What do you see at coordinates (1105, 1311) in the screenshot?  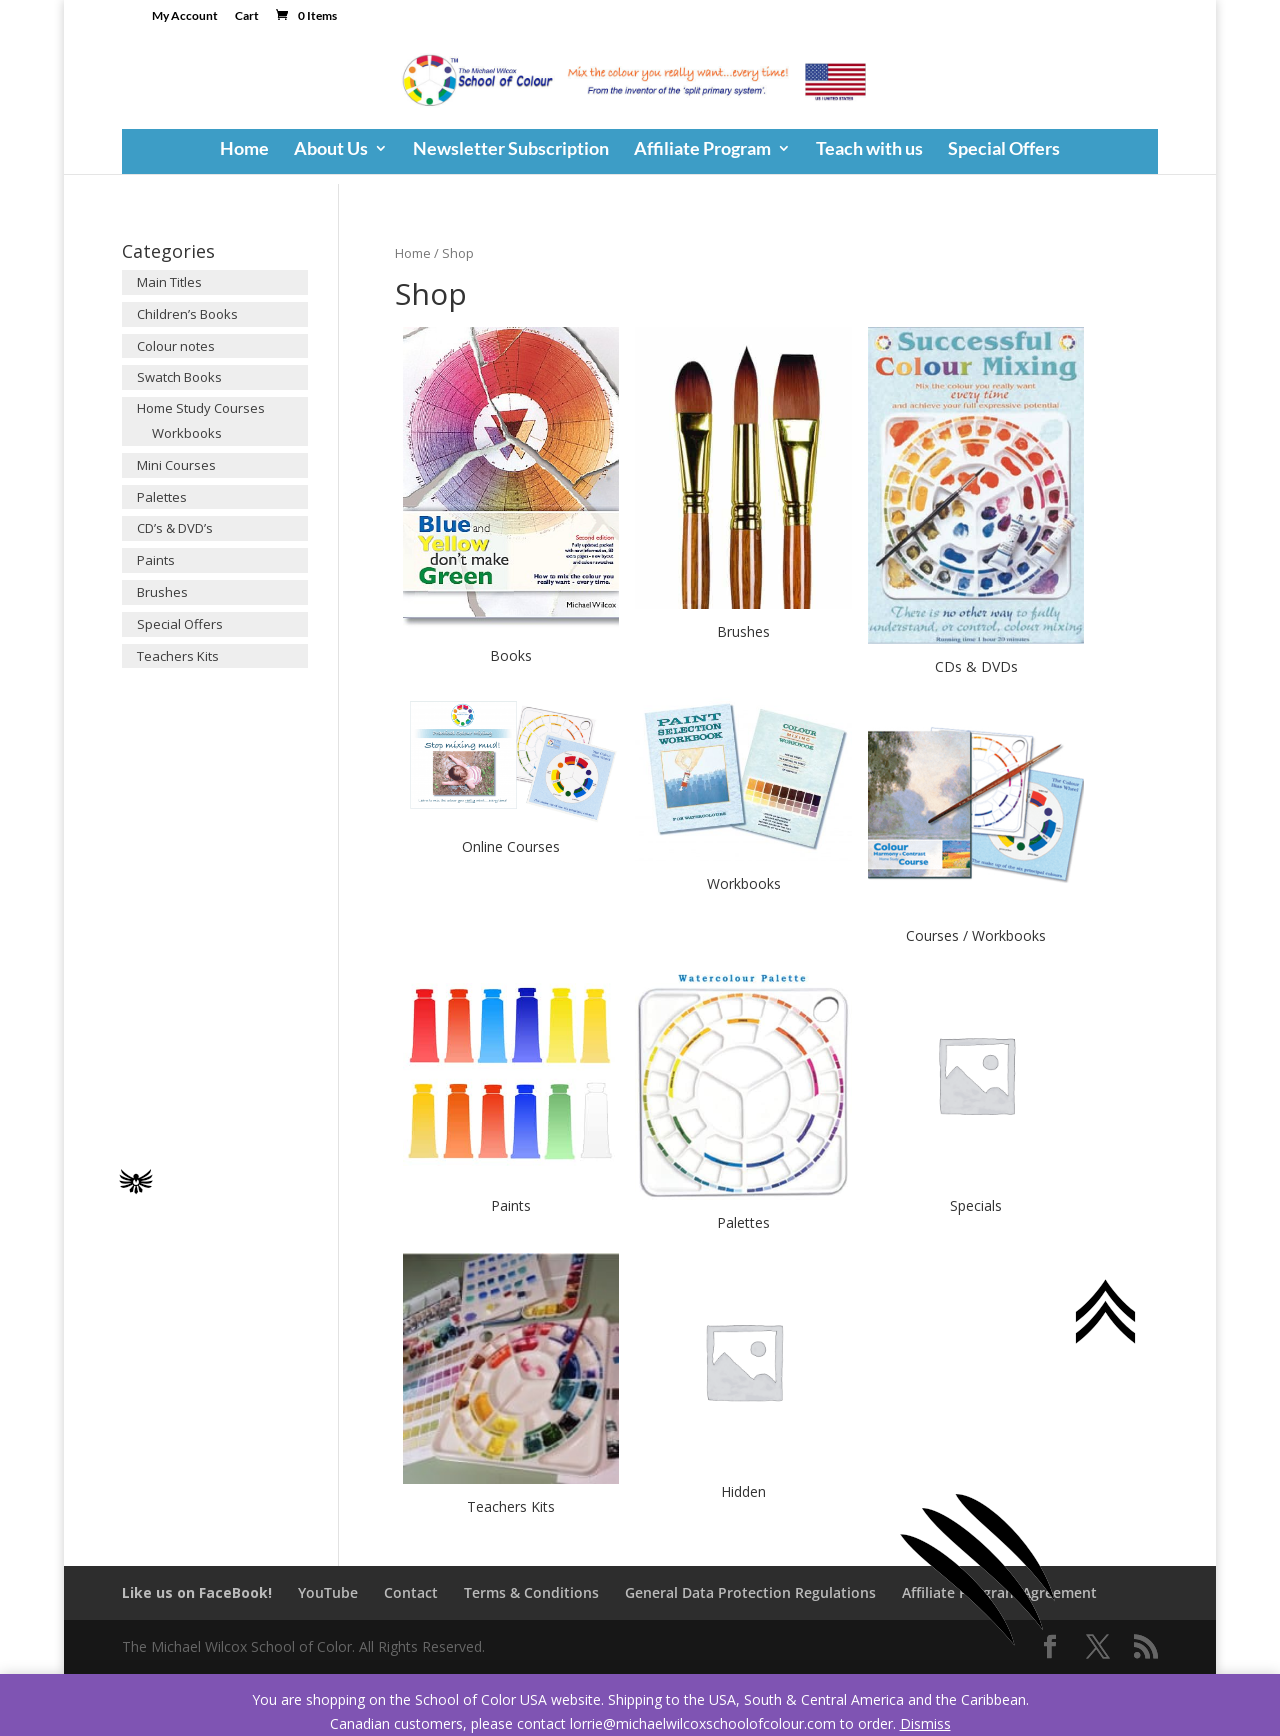 I see `indicates corporal military rank` at bounding box center [1105, 1311].